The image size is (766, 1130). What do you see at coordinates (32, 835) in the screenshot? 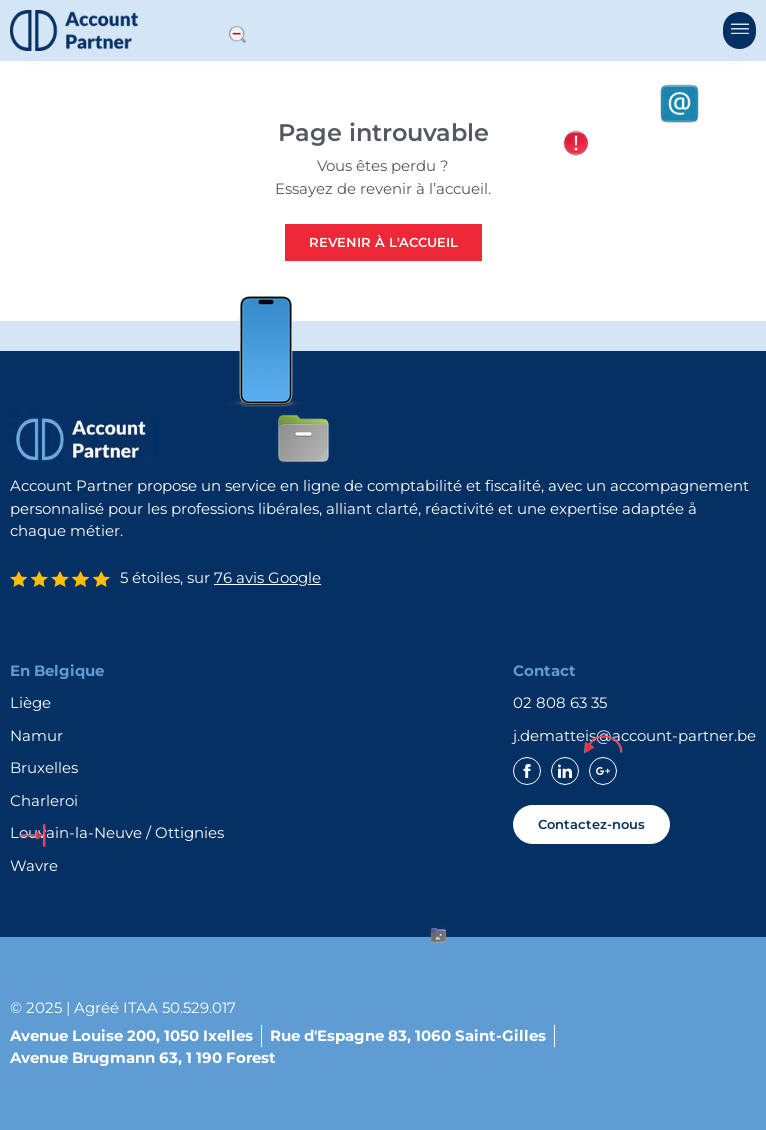
I see `skip to the last item in a list or queue` at bounding box center [32, 835].